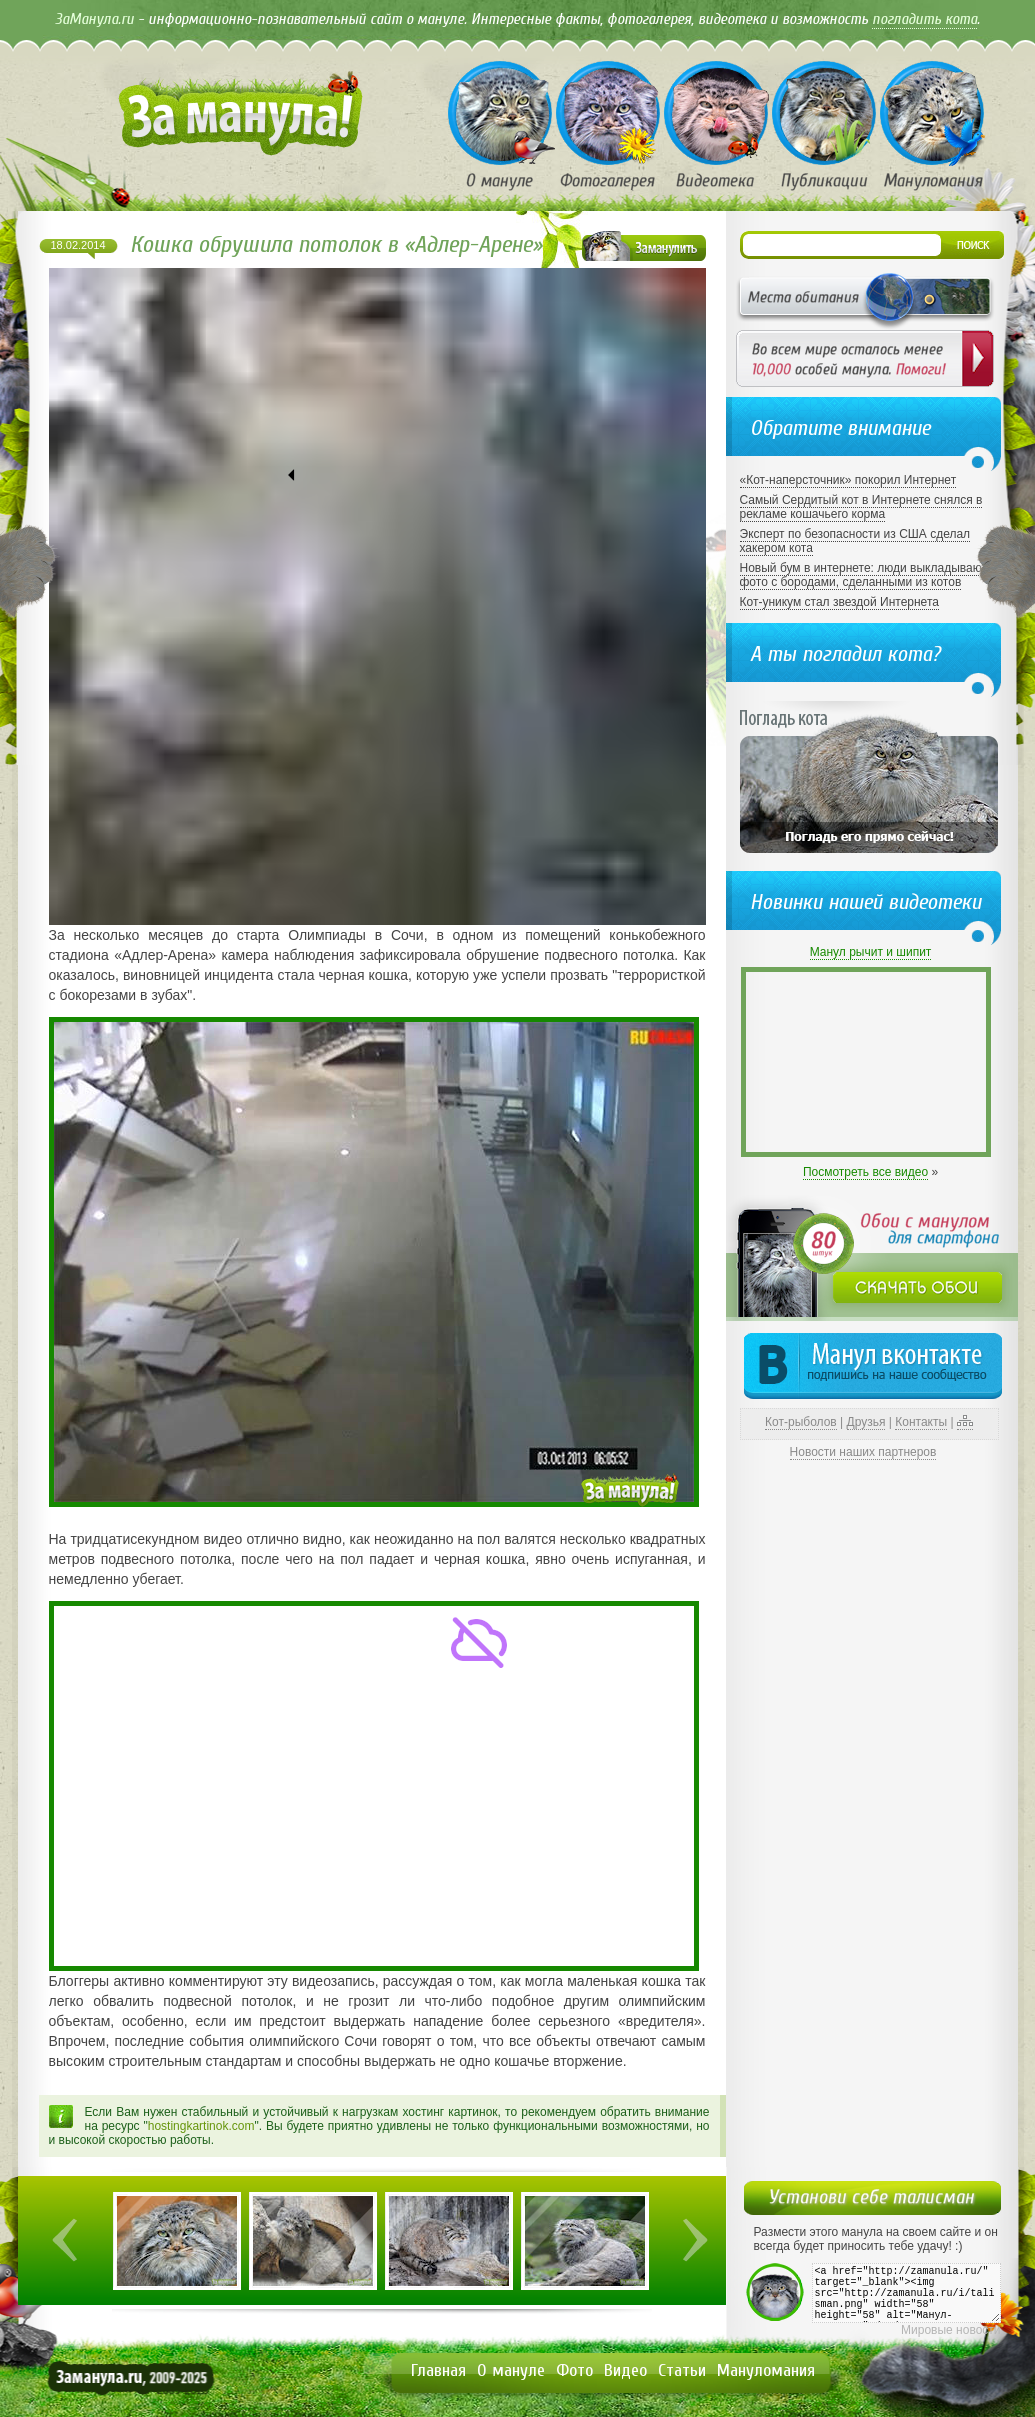 The height and width of the screenshot is (2417, 1035). I want to click on navigate back to the previous screen, so click(291, 475).